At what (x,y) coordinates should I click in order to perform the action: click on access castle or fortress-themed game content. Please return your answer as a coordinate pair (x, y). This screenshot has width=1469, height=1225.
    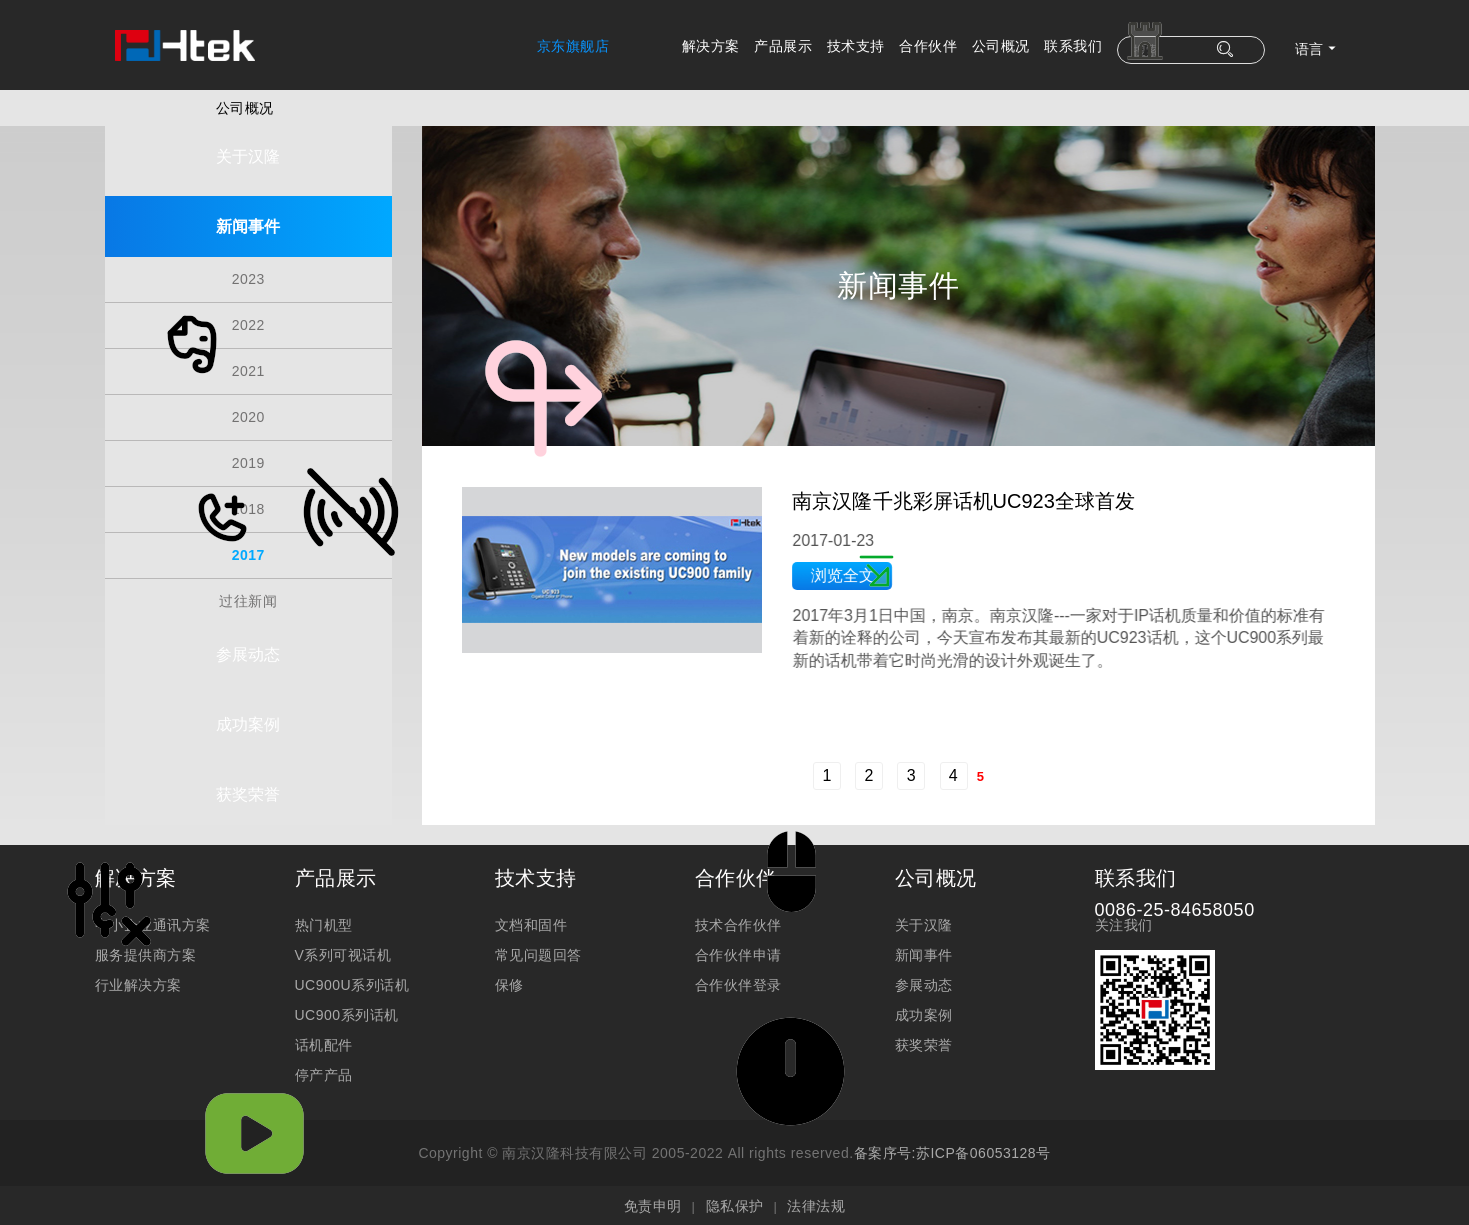
    Looking at the image, I should click on (1145, 40).